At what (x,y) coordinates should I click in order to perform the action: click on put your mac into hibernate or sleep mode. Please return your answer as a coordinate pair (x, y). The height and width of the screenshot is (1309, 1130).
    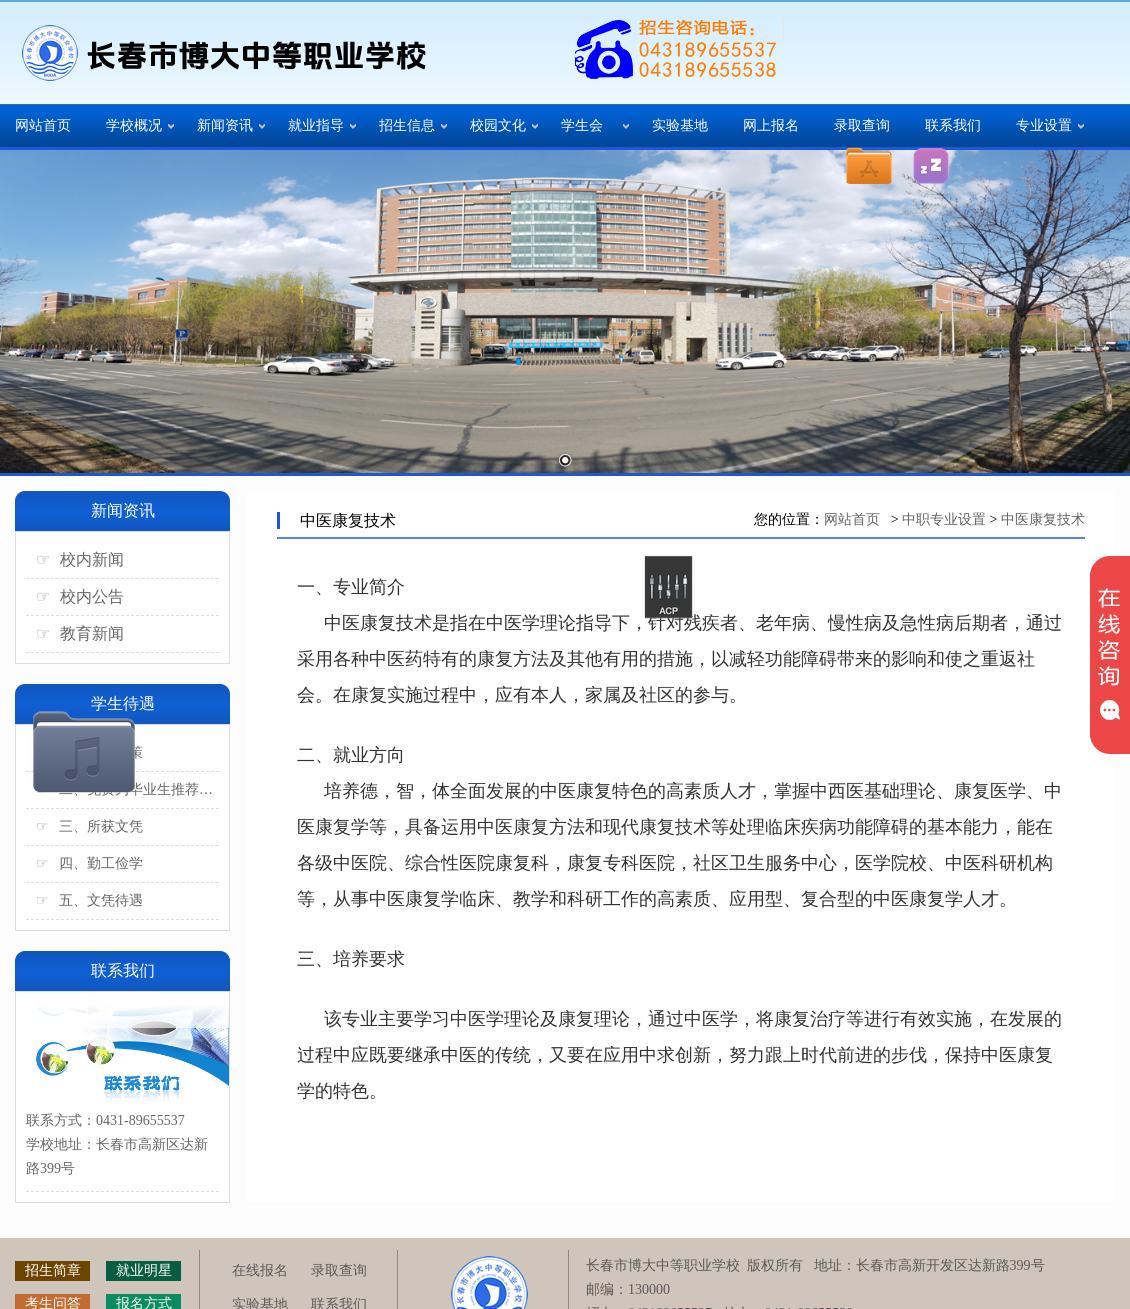
    Looking at the image, I should click on (931, 166).